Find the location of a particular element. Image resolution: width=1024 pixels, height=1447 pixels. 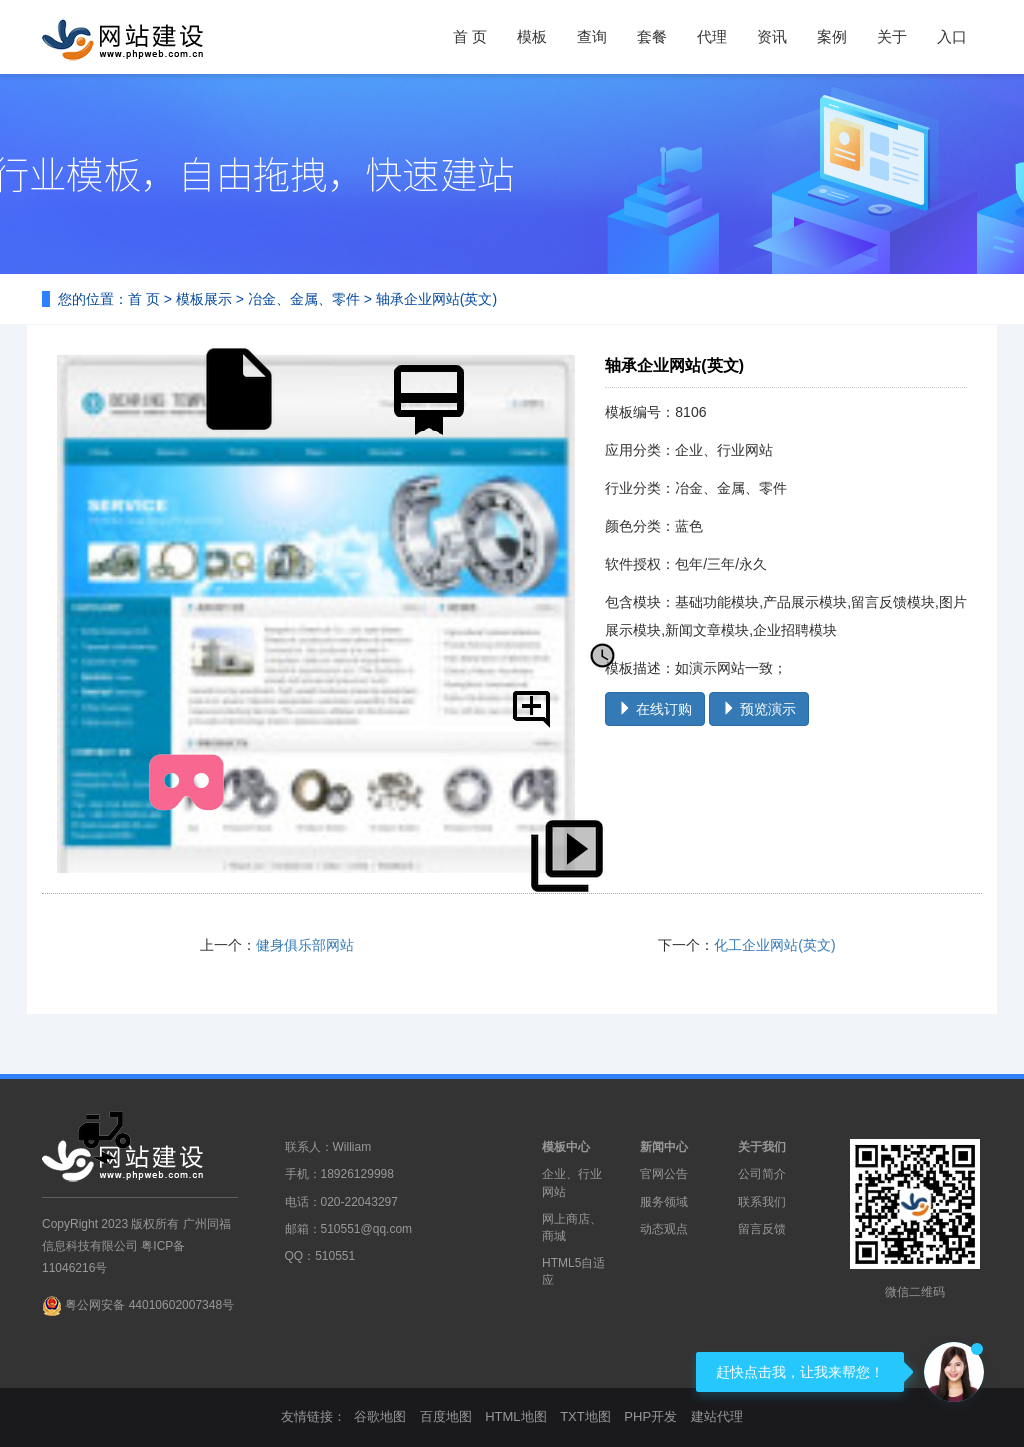

select electric moped as transportation mode is located at coordinates (104, 1135).